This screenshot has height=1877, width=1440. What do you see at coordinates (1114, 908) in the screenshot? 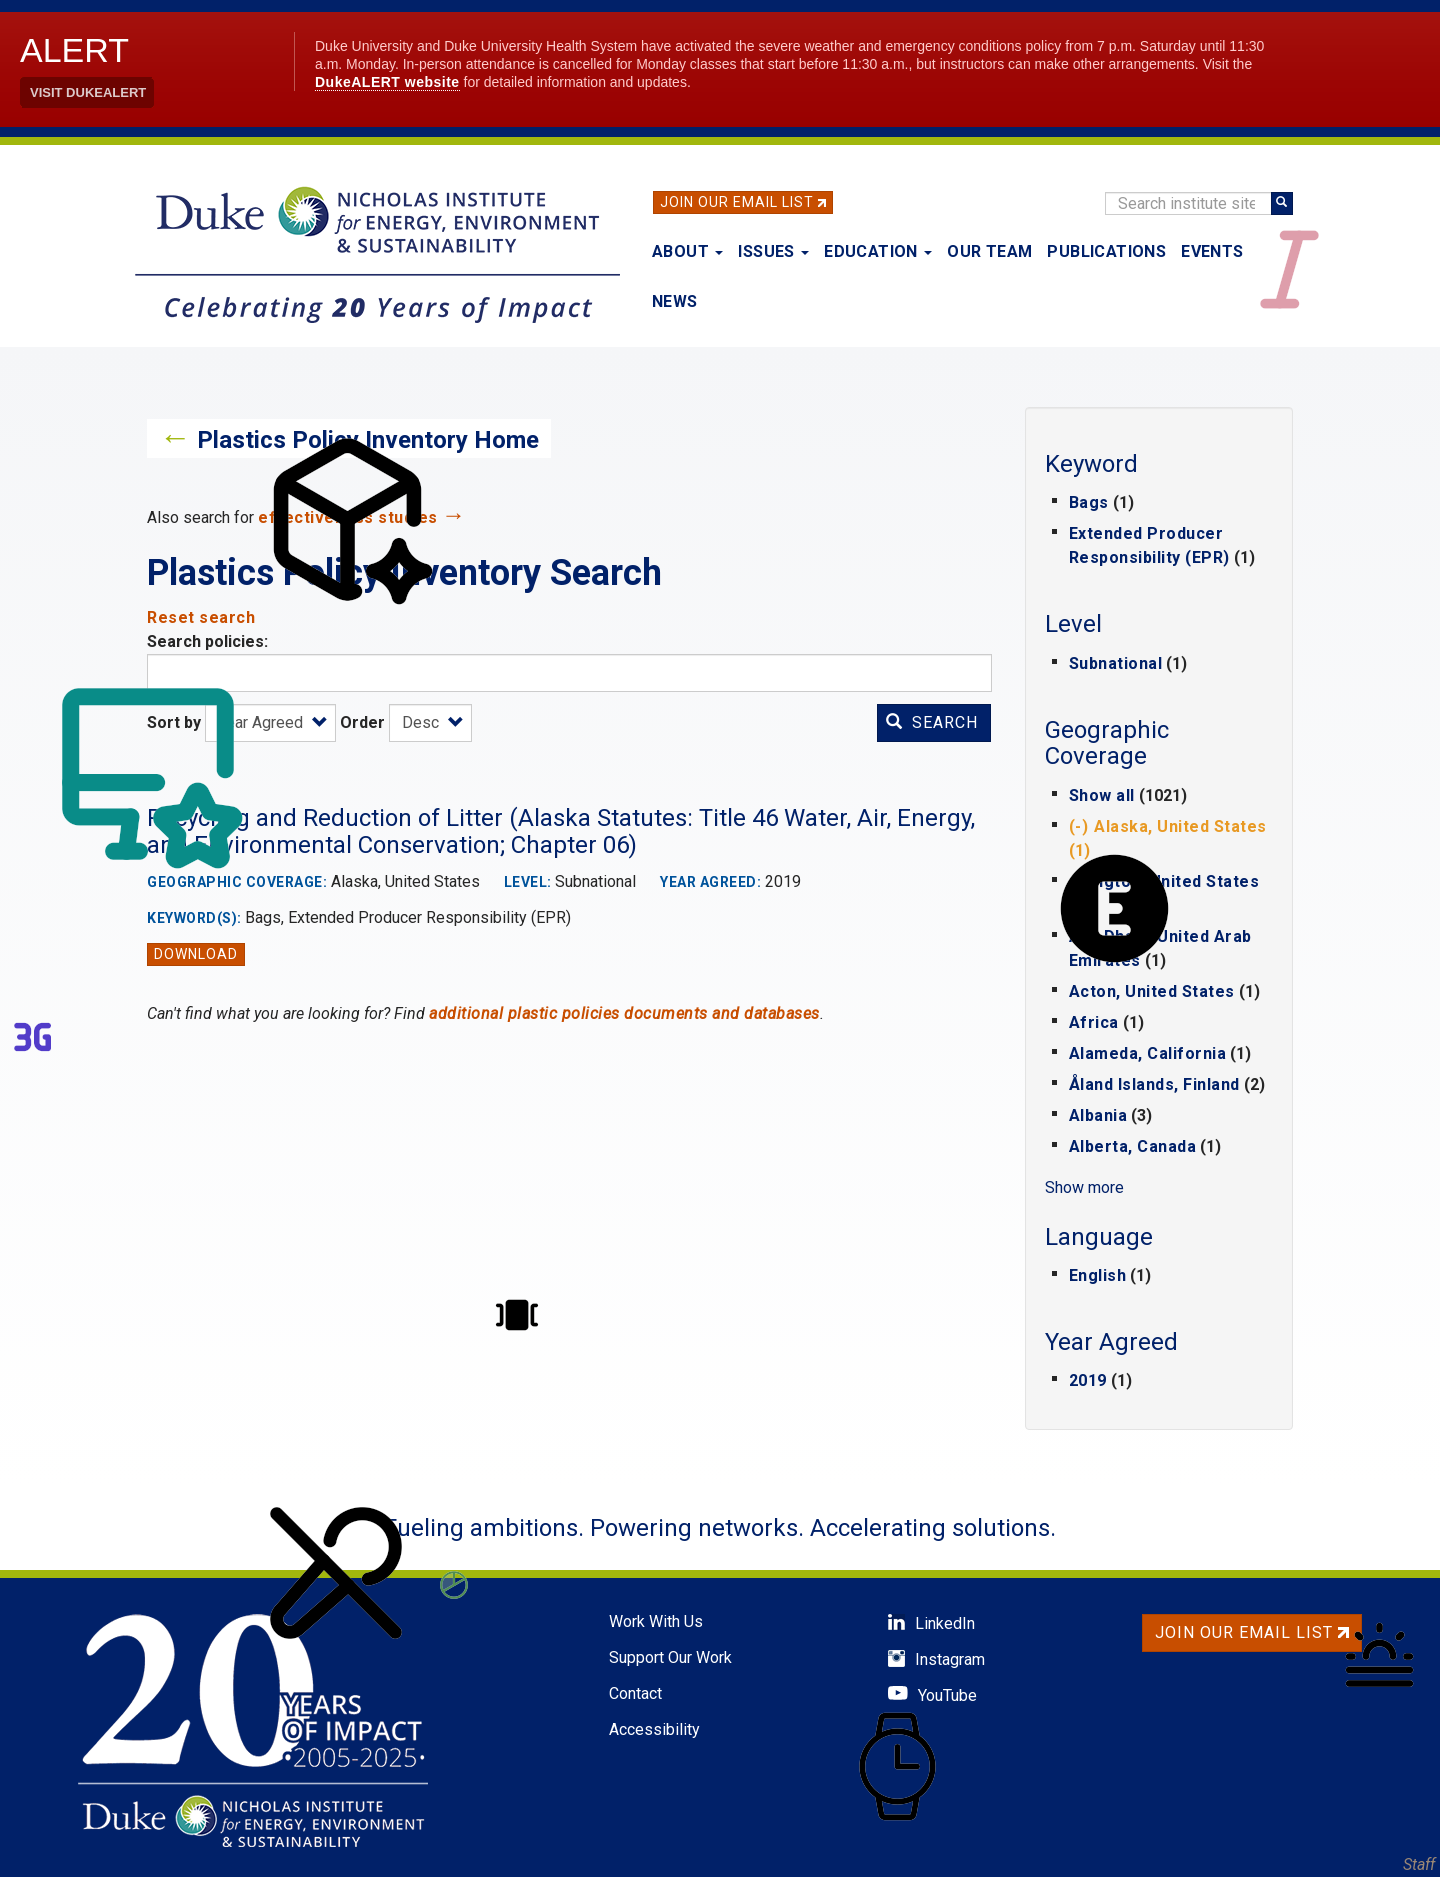
I see `indicates an "E" rating or category` at bounding box center [1114, 908].